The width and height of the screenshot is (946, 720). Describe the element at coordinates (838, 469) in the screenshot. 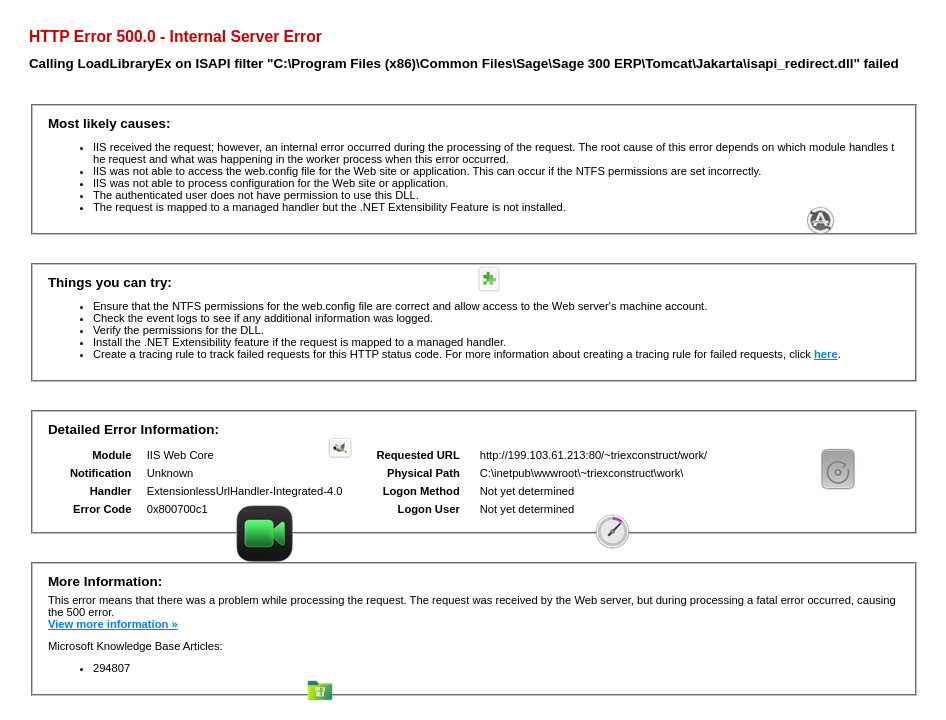

I see `access hard drive storage` at that location.